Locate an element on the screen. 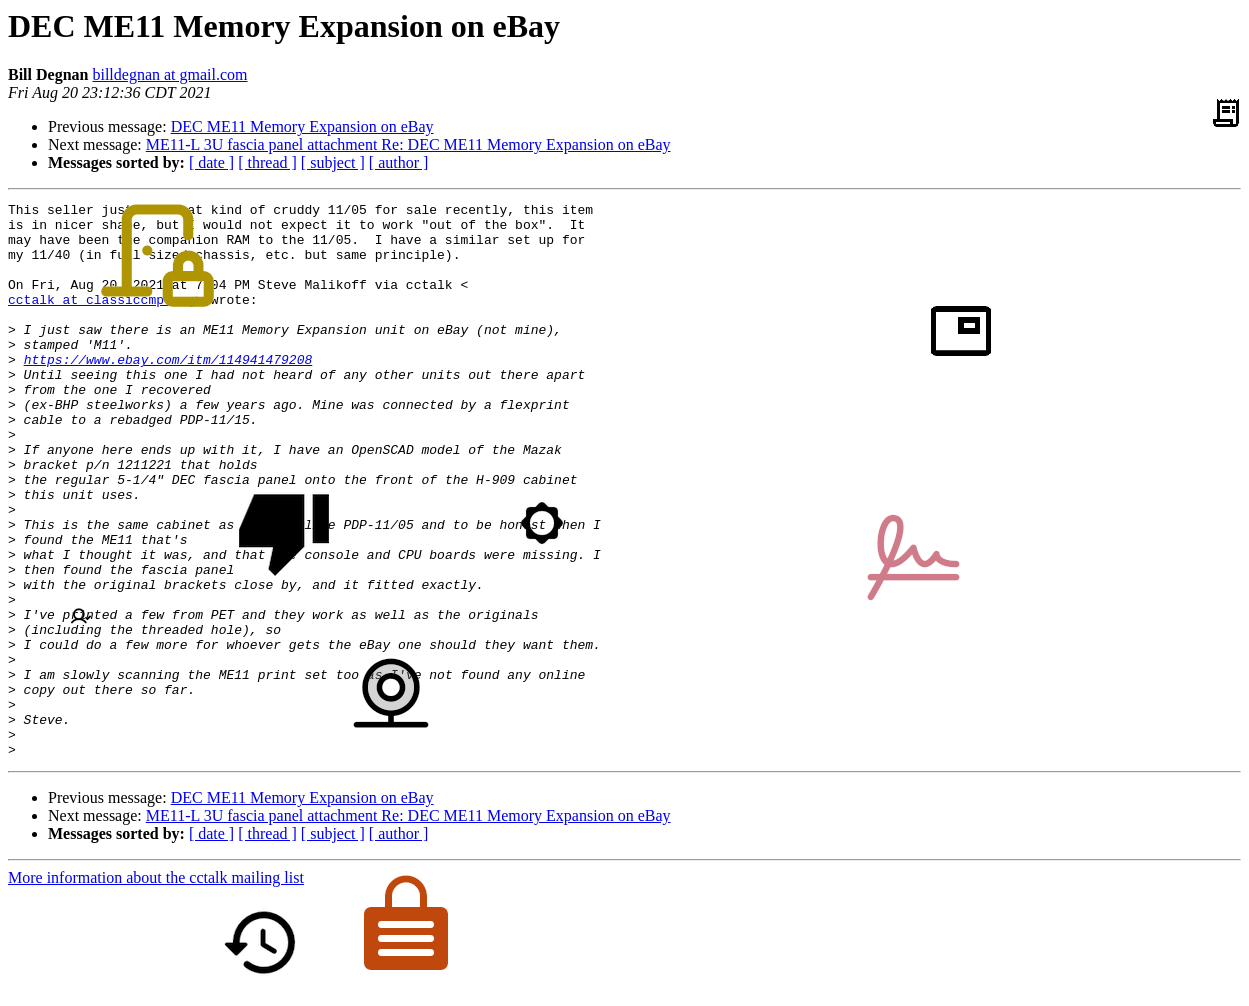  view receipt or transaction details is located at coordinates (1226, 113).